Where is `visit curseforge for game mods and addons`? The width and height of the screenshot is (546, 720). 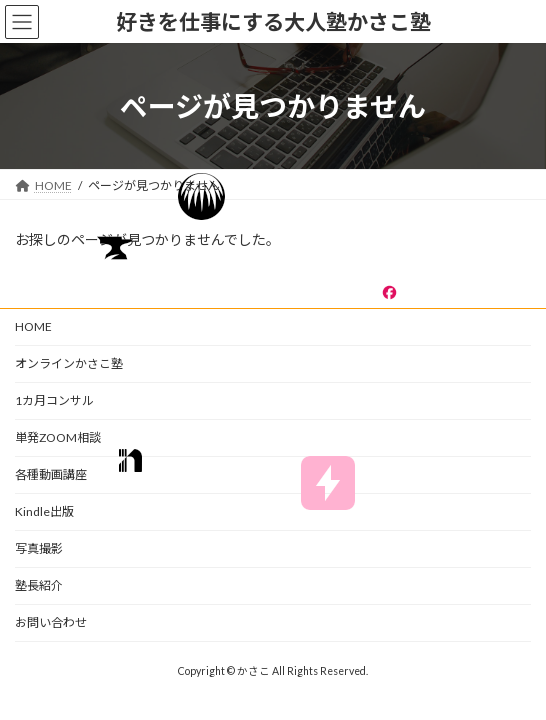
visit curseforge for game mods and addons is located at coordinates (115, 248).